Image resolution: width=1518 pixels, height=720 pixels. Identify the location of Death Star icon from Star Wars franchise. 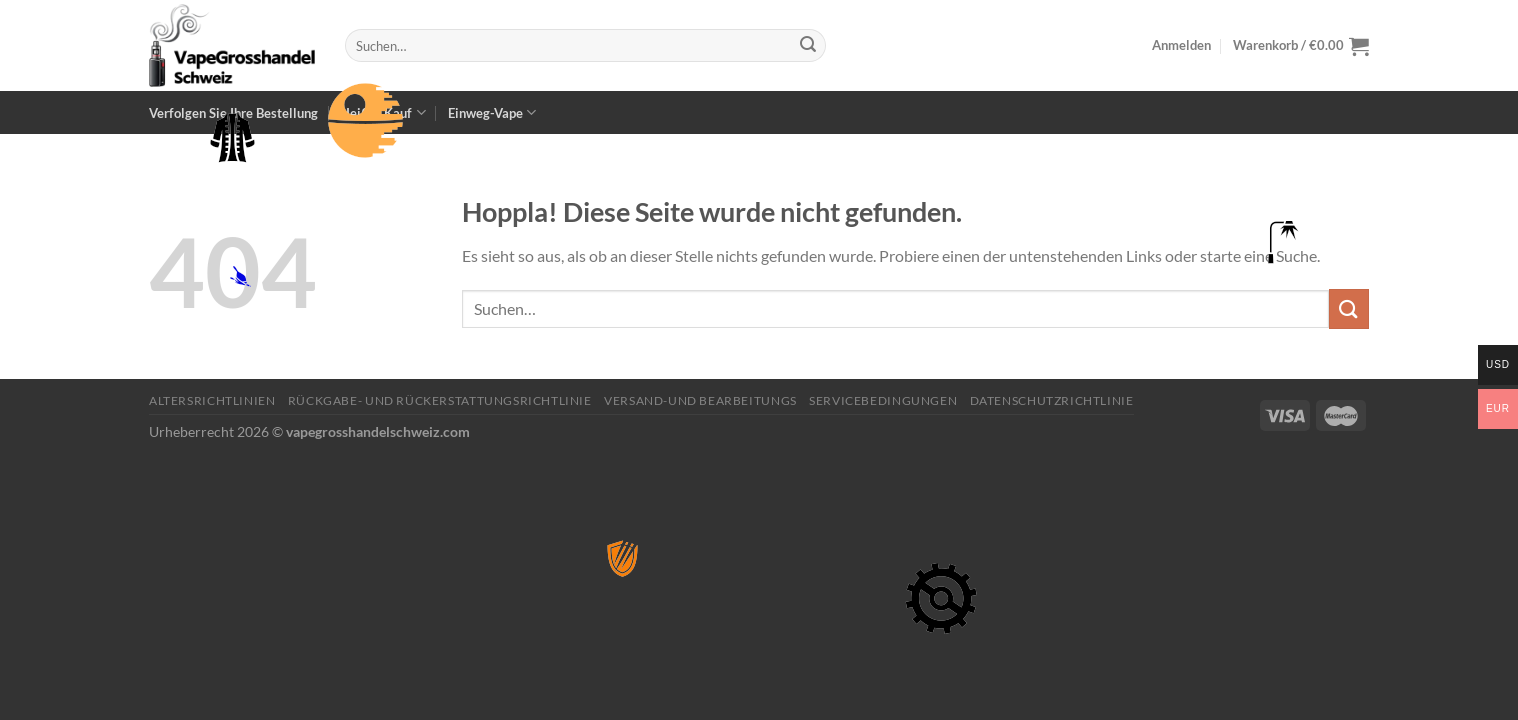
(365, 120).